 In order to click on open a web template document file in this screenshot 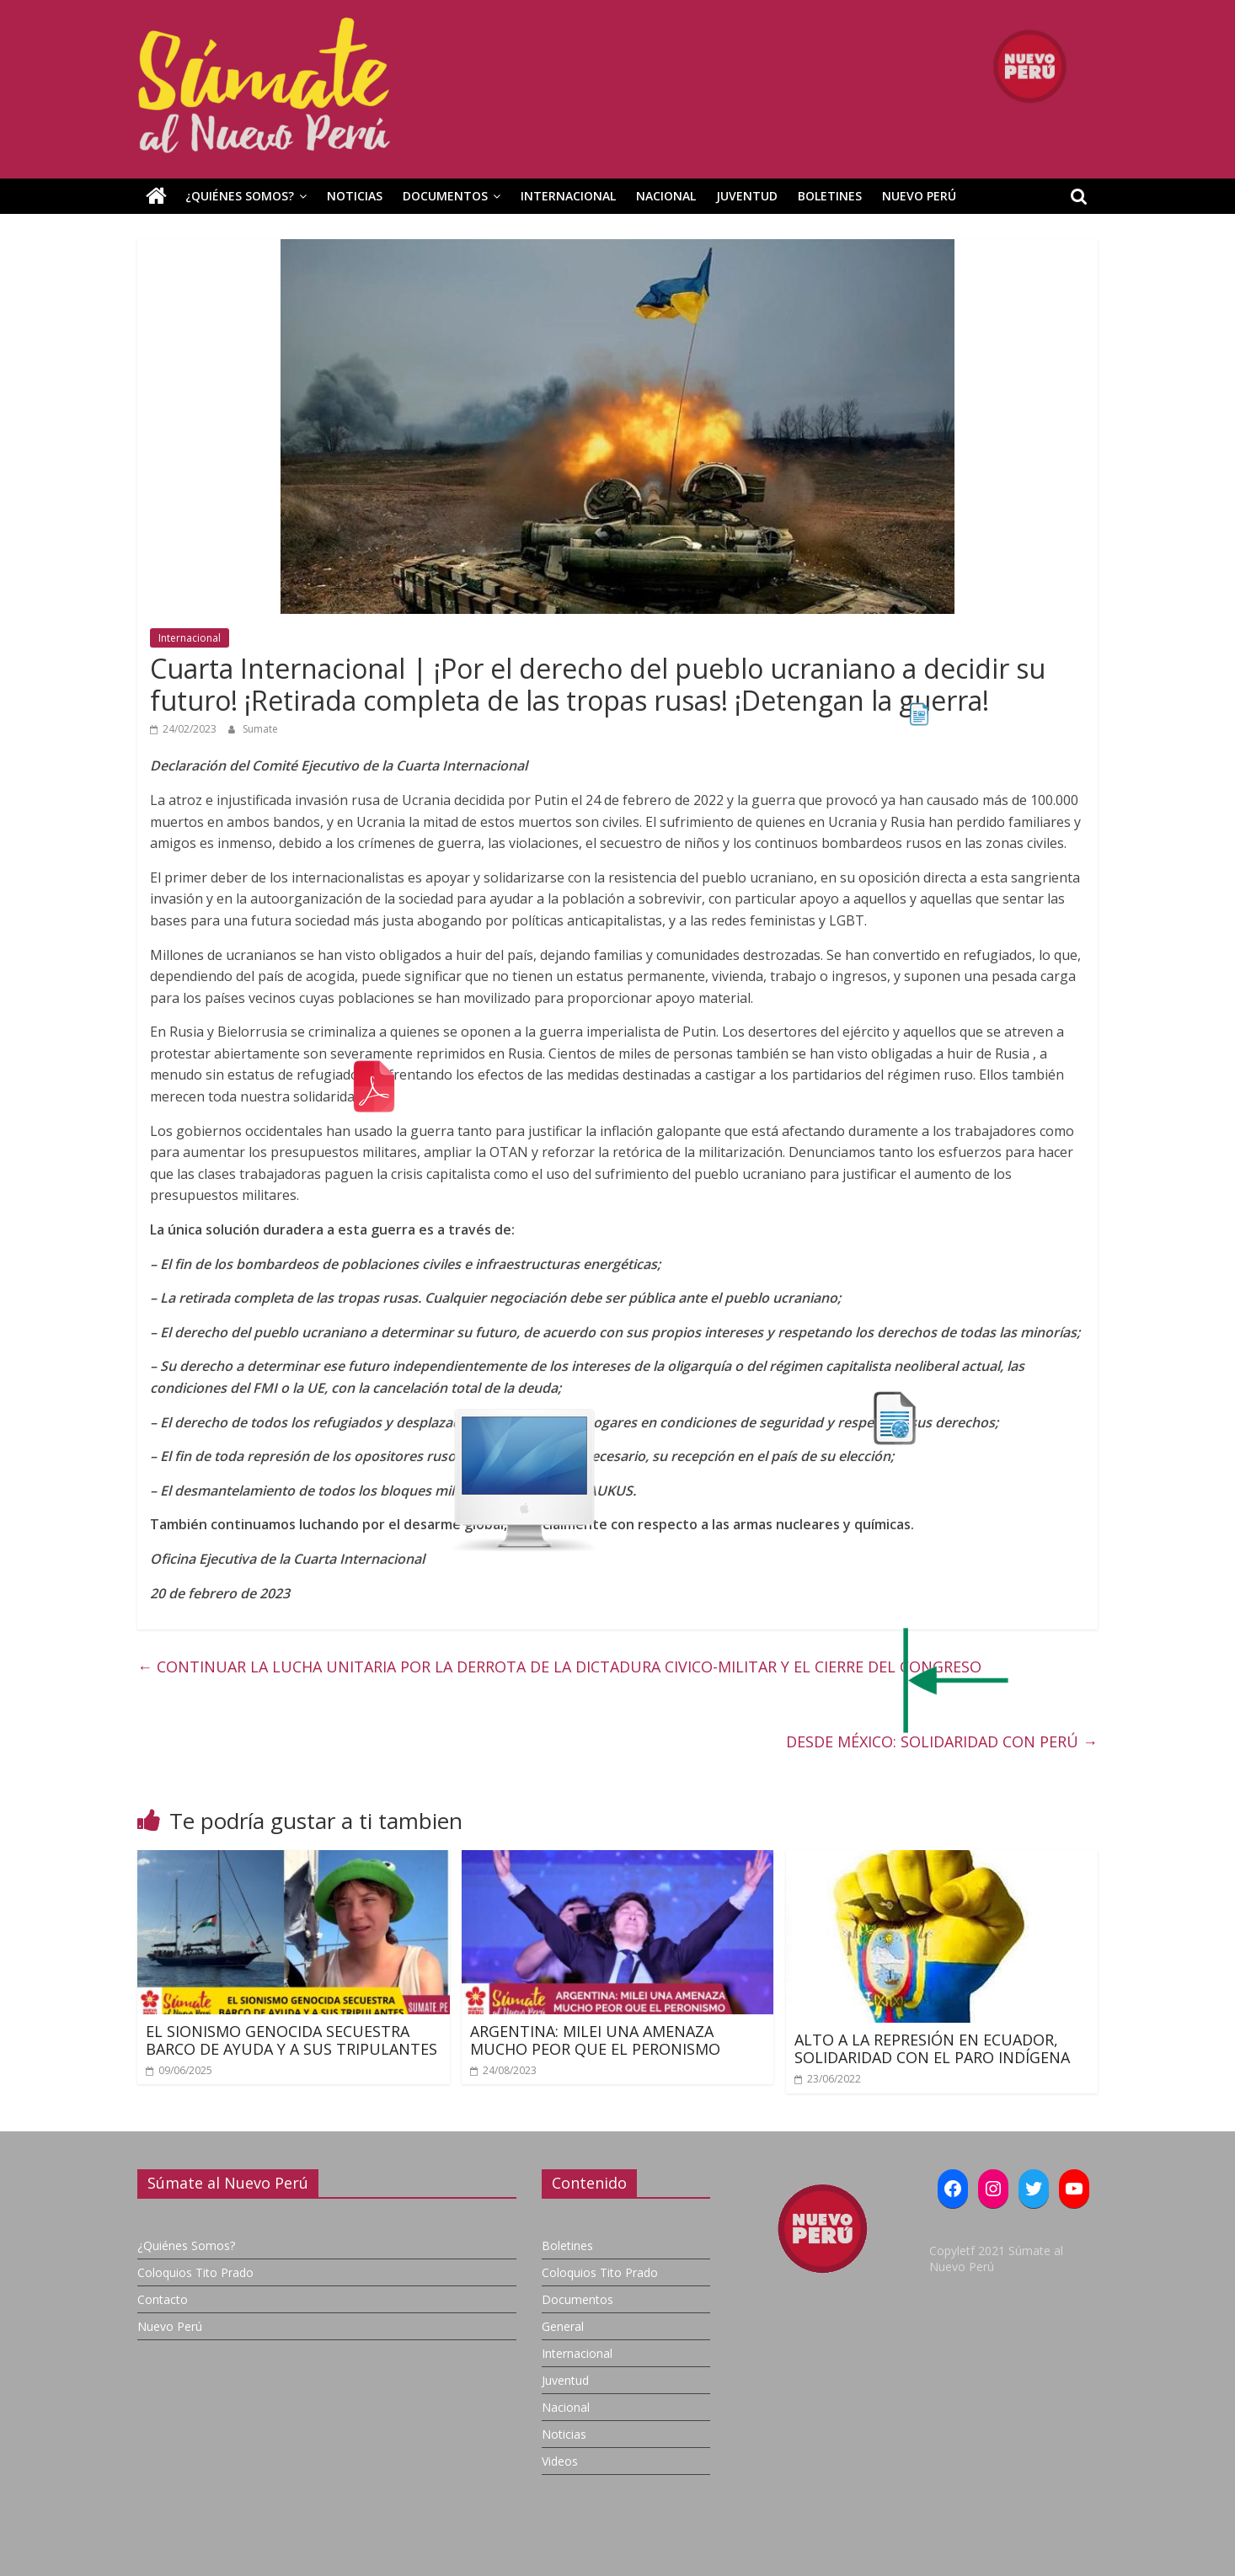, I will do `click(895, 1418)`.